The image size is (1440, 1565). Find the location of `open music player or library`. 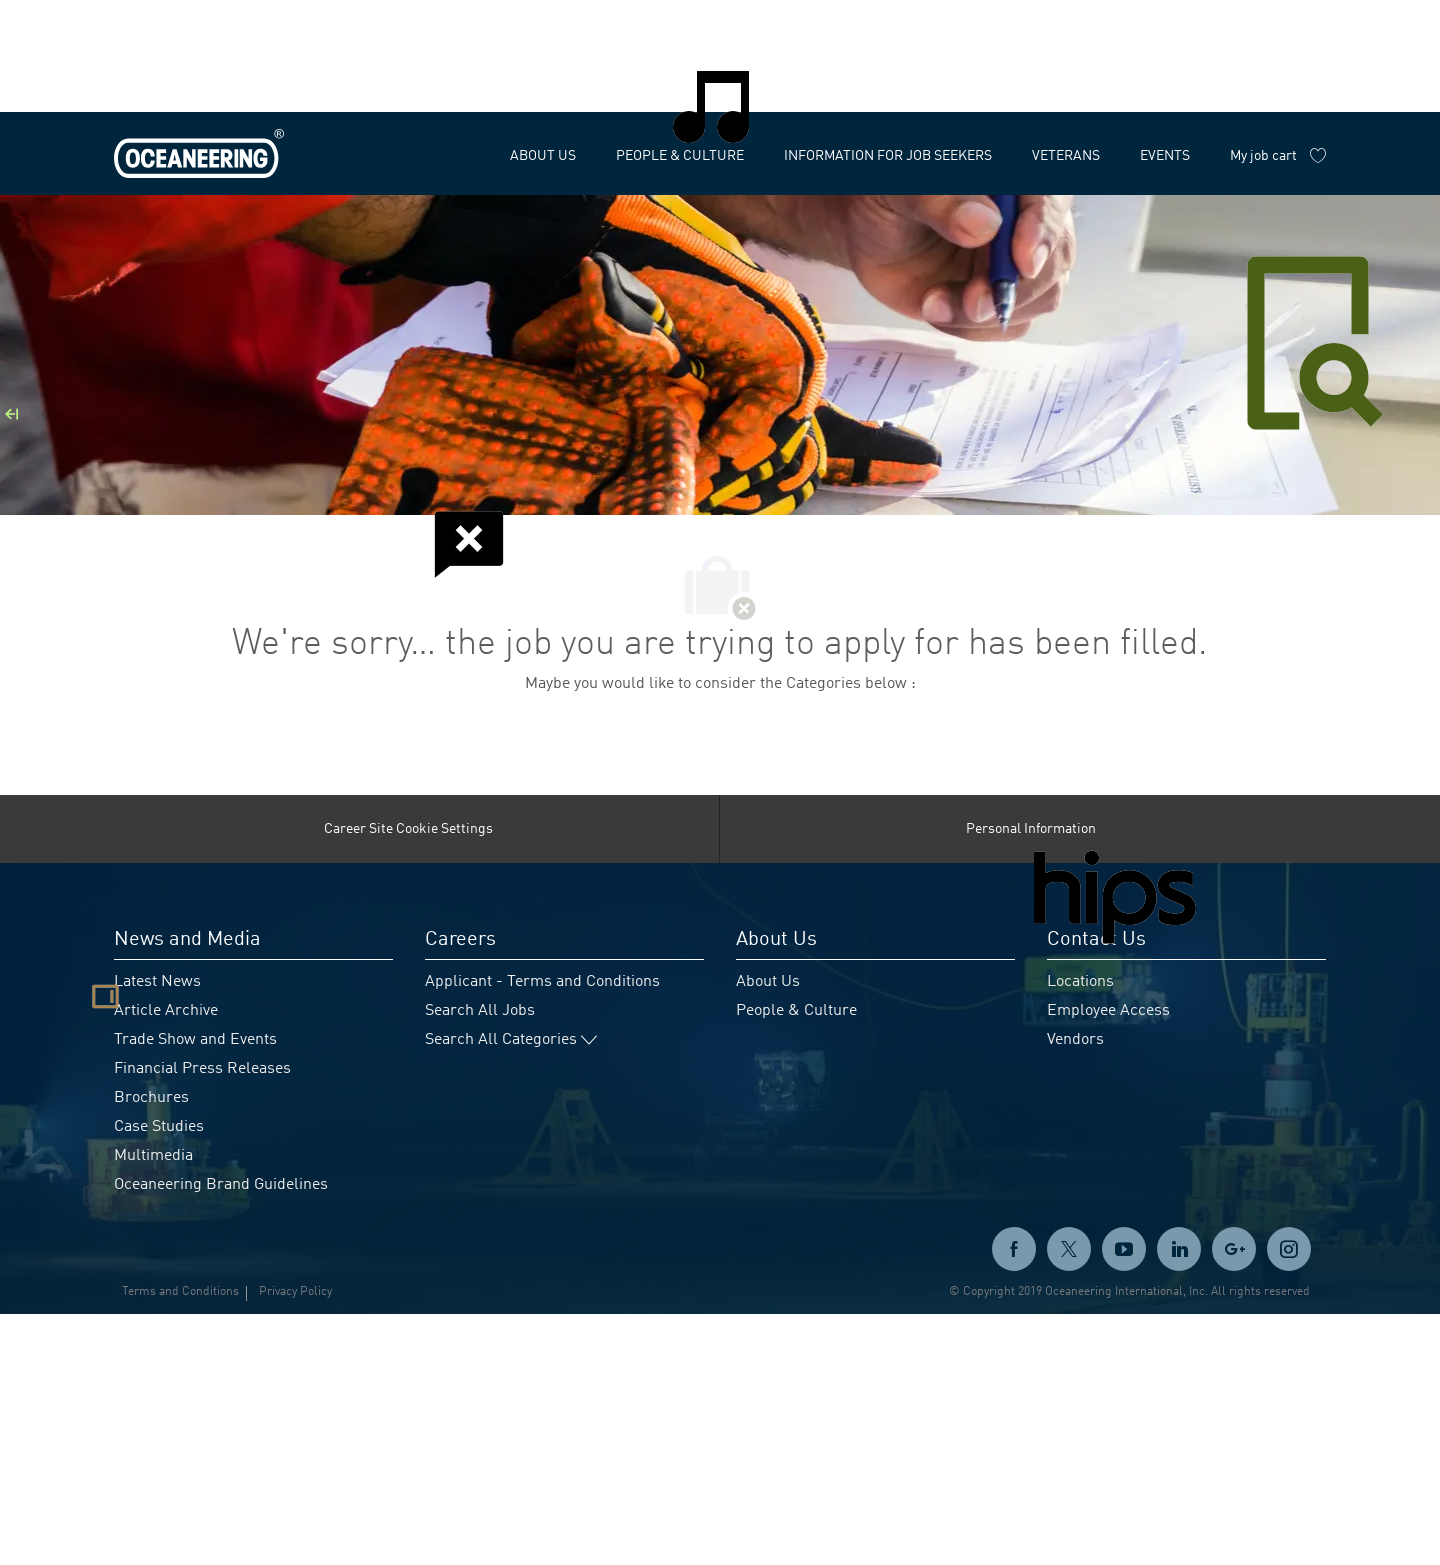

open music player or library is located at coordinates (717, 107).